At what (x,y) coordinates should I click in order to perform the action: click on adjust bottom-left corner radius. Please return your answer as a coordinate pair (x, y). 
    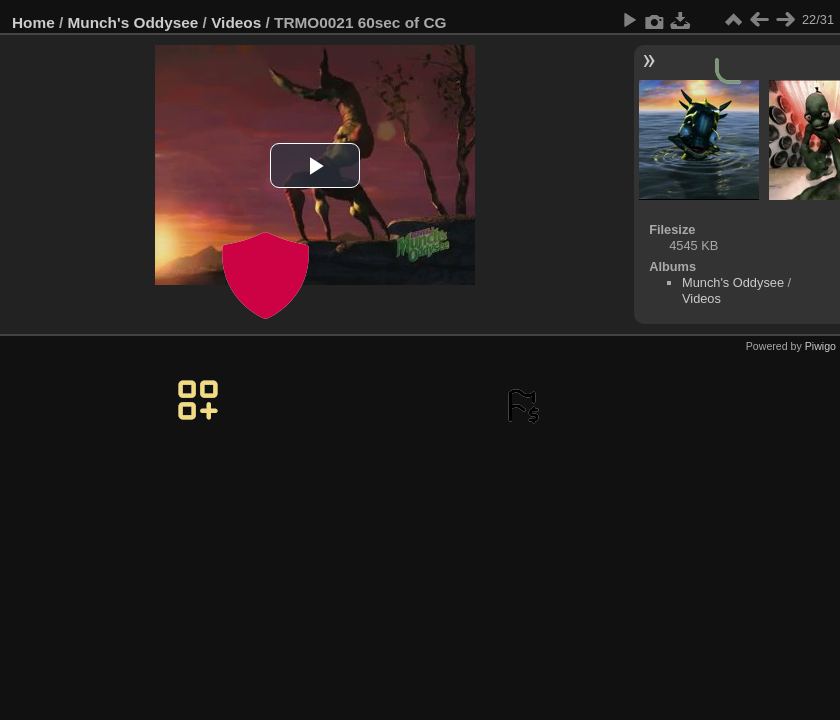
    Looking at the image, I should click on (728, 71).